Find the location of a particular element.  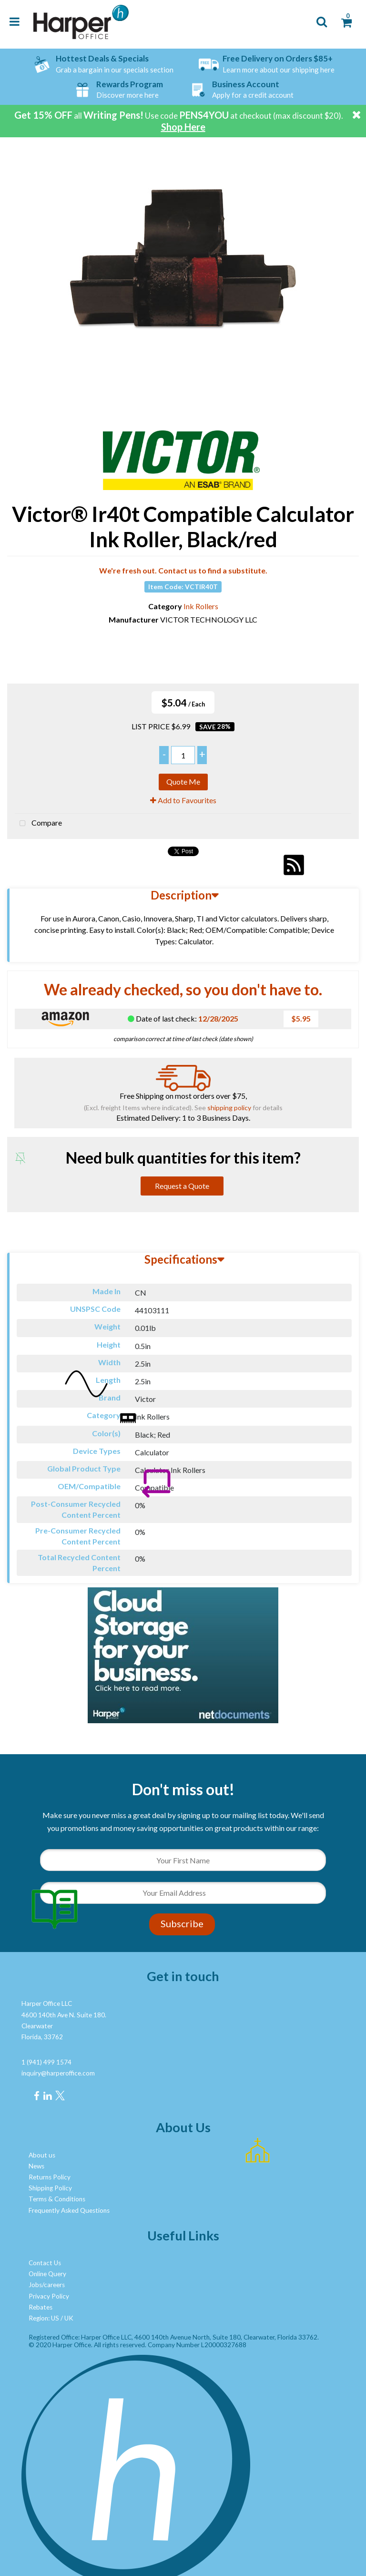

view device memory or RAM usage is located at coordinates (128, 1418).